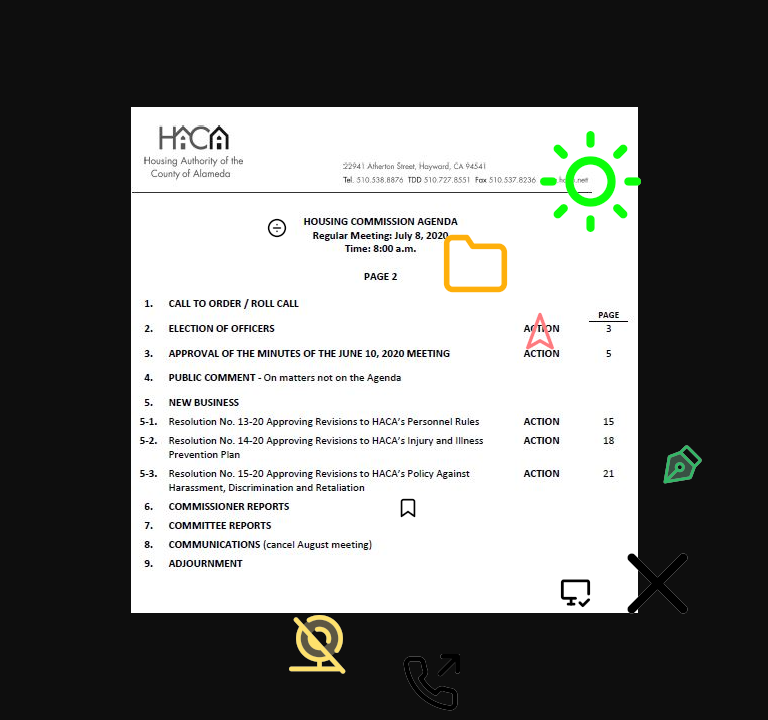  Describe the element at coordinates (575, 592) in the screenshot. I see `device successfully connected` at that location.